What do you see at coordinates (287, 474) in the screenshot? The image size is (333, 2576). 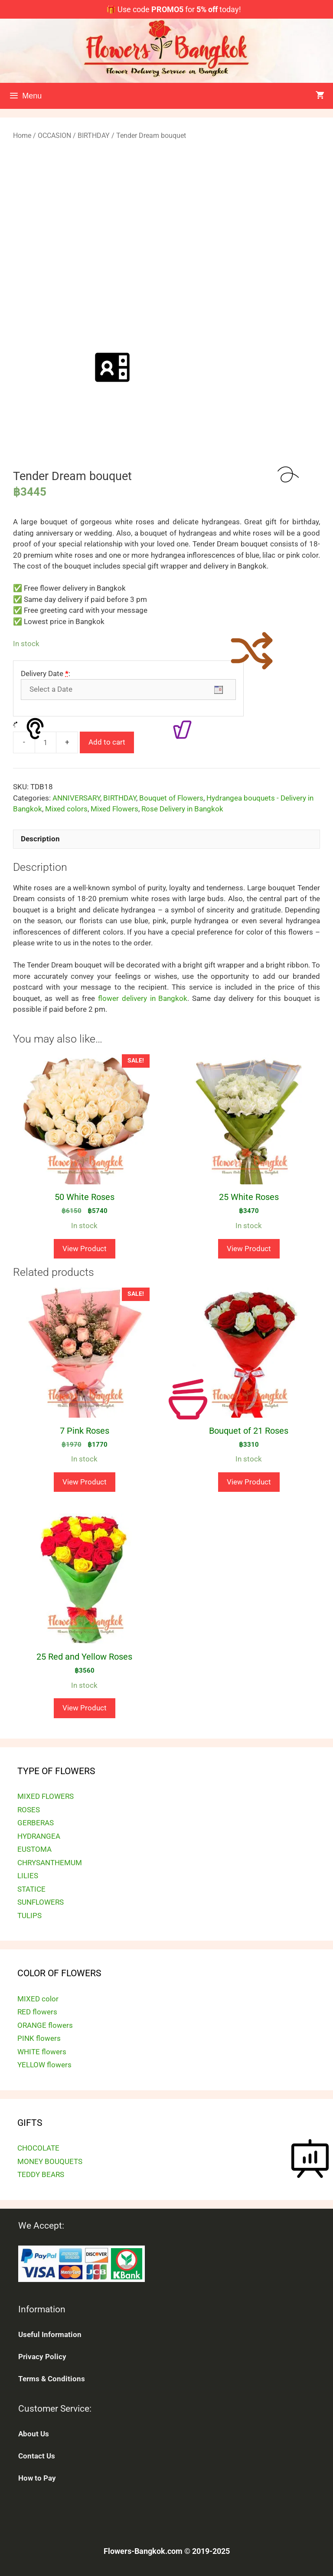 I see `freehand drawing or sketch tool` at bounding box center [287, 474].